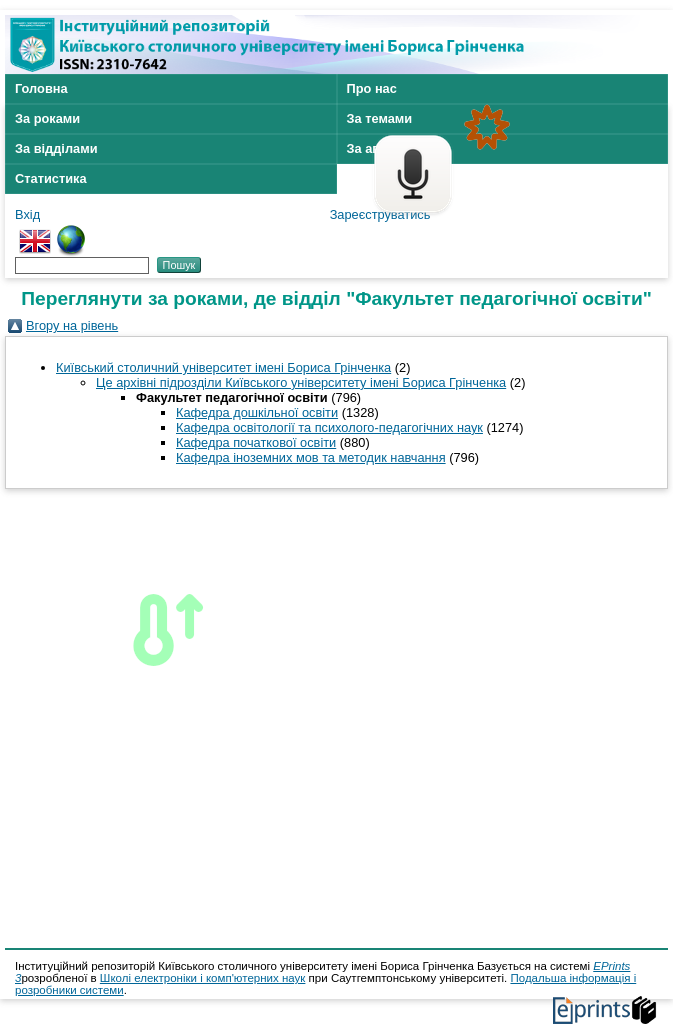  Describe the element at coordinates (487, 127) in the screenshot. I see `represents the Bahá'í faith symbol` at that location.